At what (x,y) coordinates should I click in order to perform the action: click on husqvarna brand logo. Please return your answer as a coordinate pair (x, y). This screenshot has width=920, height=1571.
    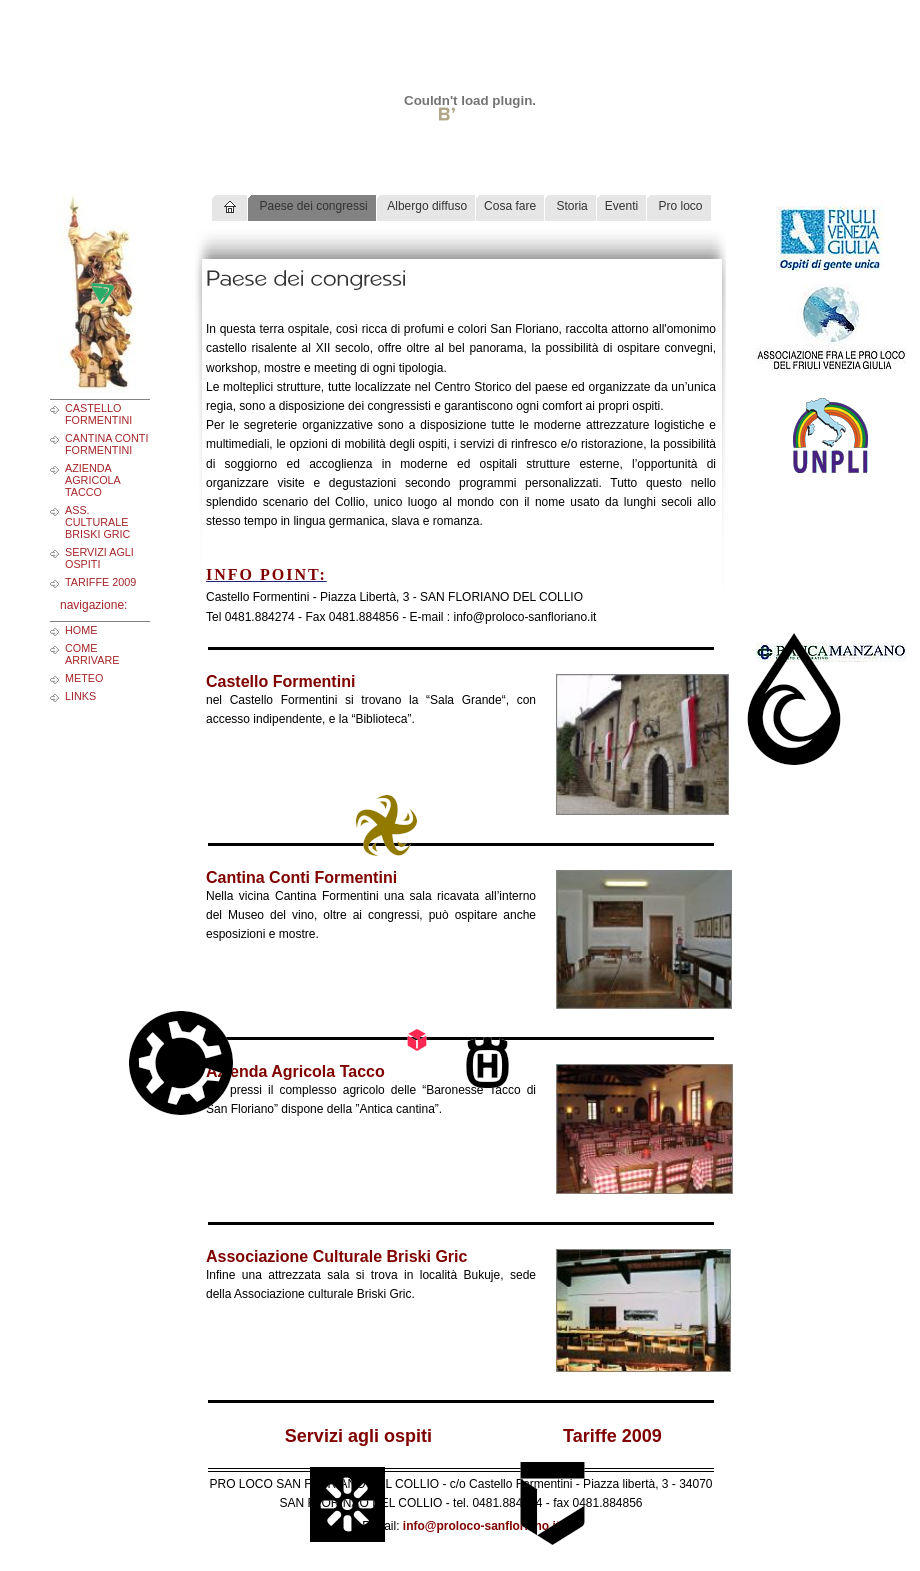
    Looking at the image, I should click on (487, 1062).